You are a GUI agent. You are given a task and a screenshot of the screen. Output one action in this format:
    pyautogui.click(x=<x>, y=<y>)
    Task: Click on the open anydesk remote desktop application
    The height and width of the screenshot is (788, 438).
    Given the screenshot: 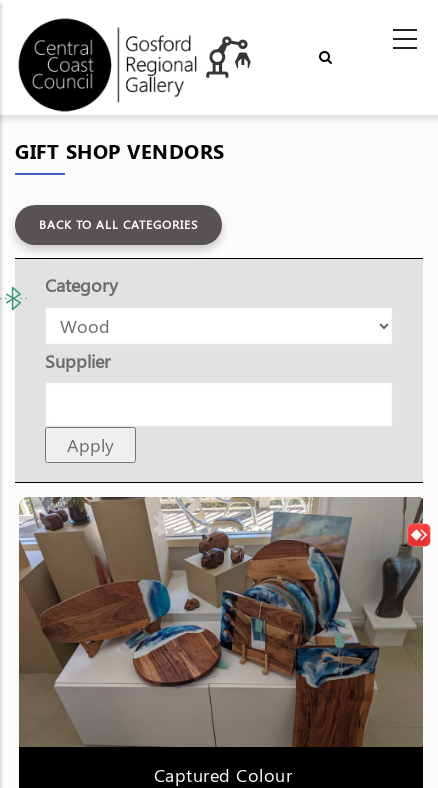 What is the action you would take?
    pyautogui.click(x=419, y=535)
    